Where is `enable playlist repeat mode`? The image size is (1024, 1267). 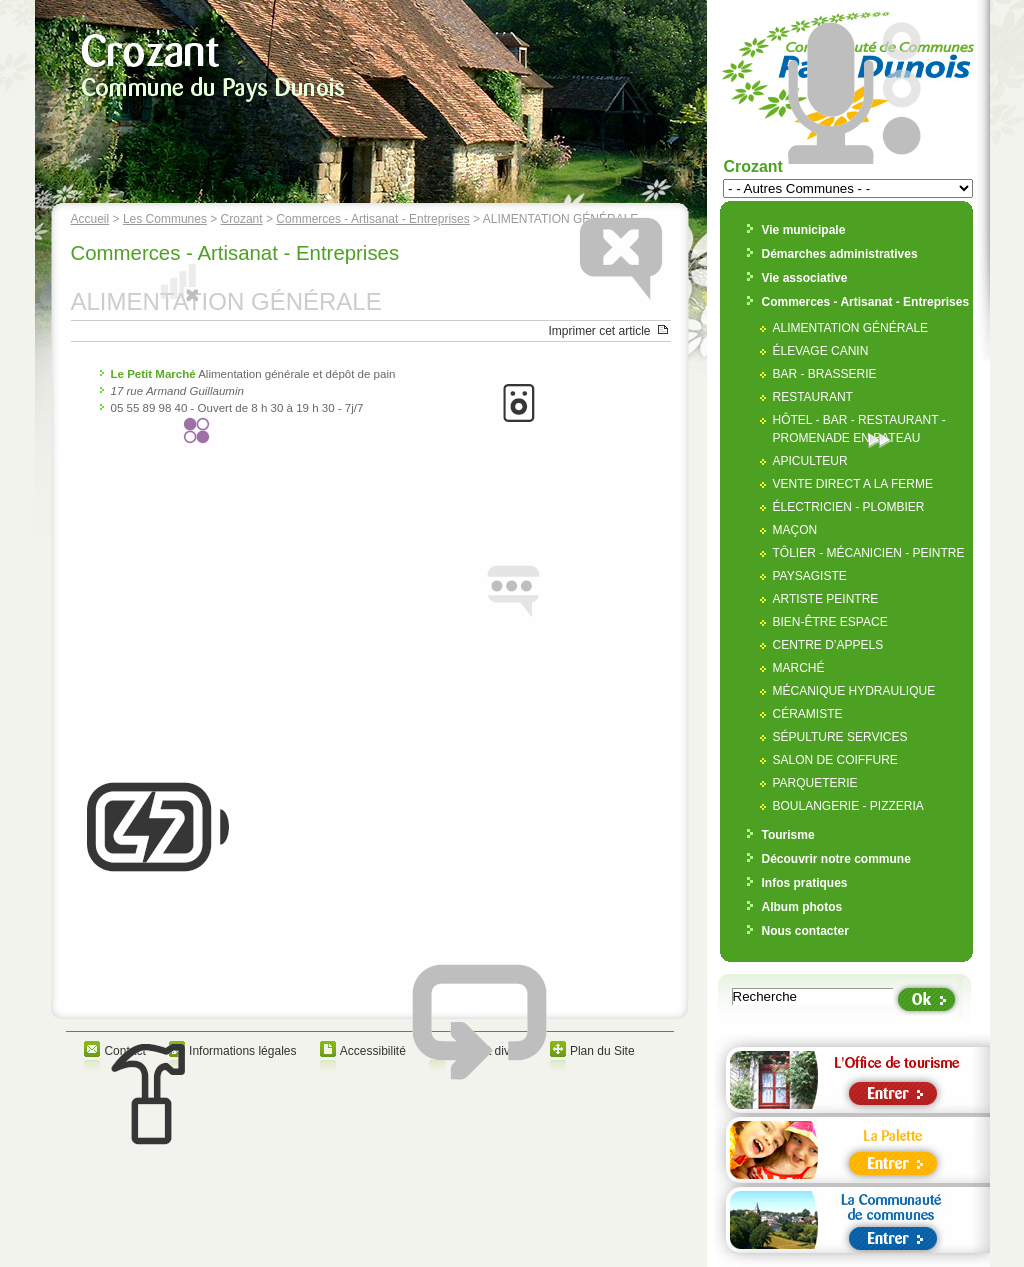 enable playlist repeat mode is located at coordinates (479, 1012).